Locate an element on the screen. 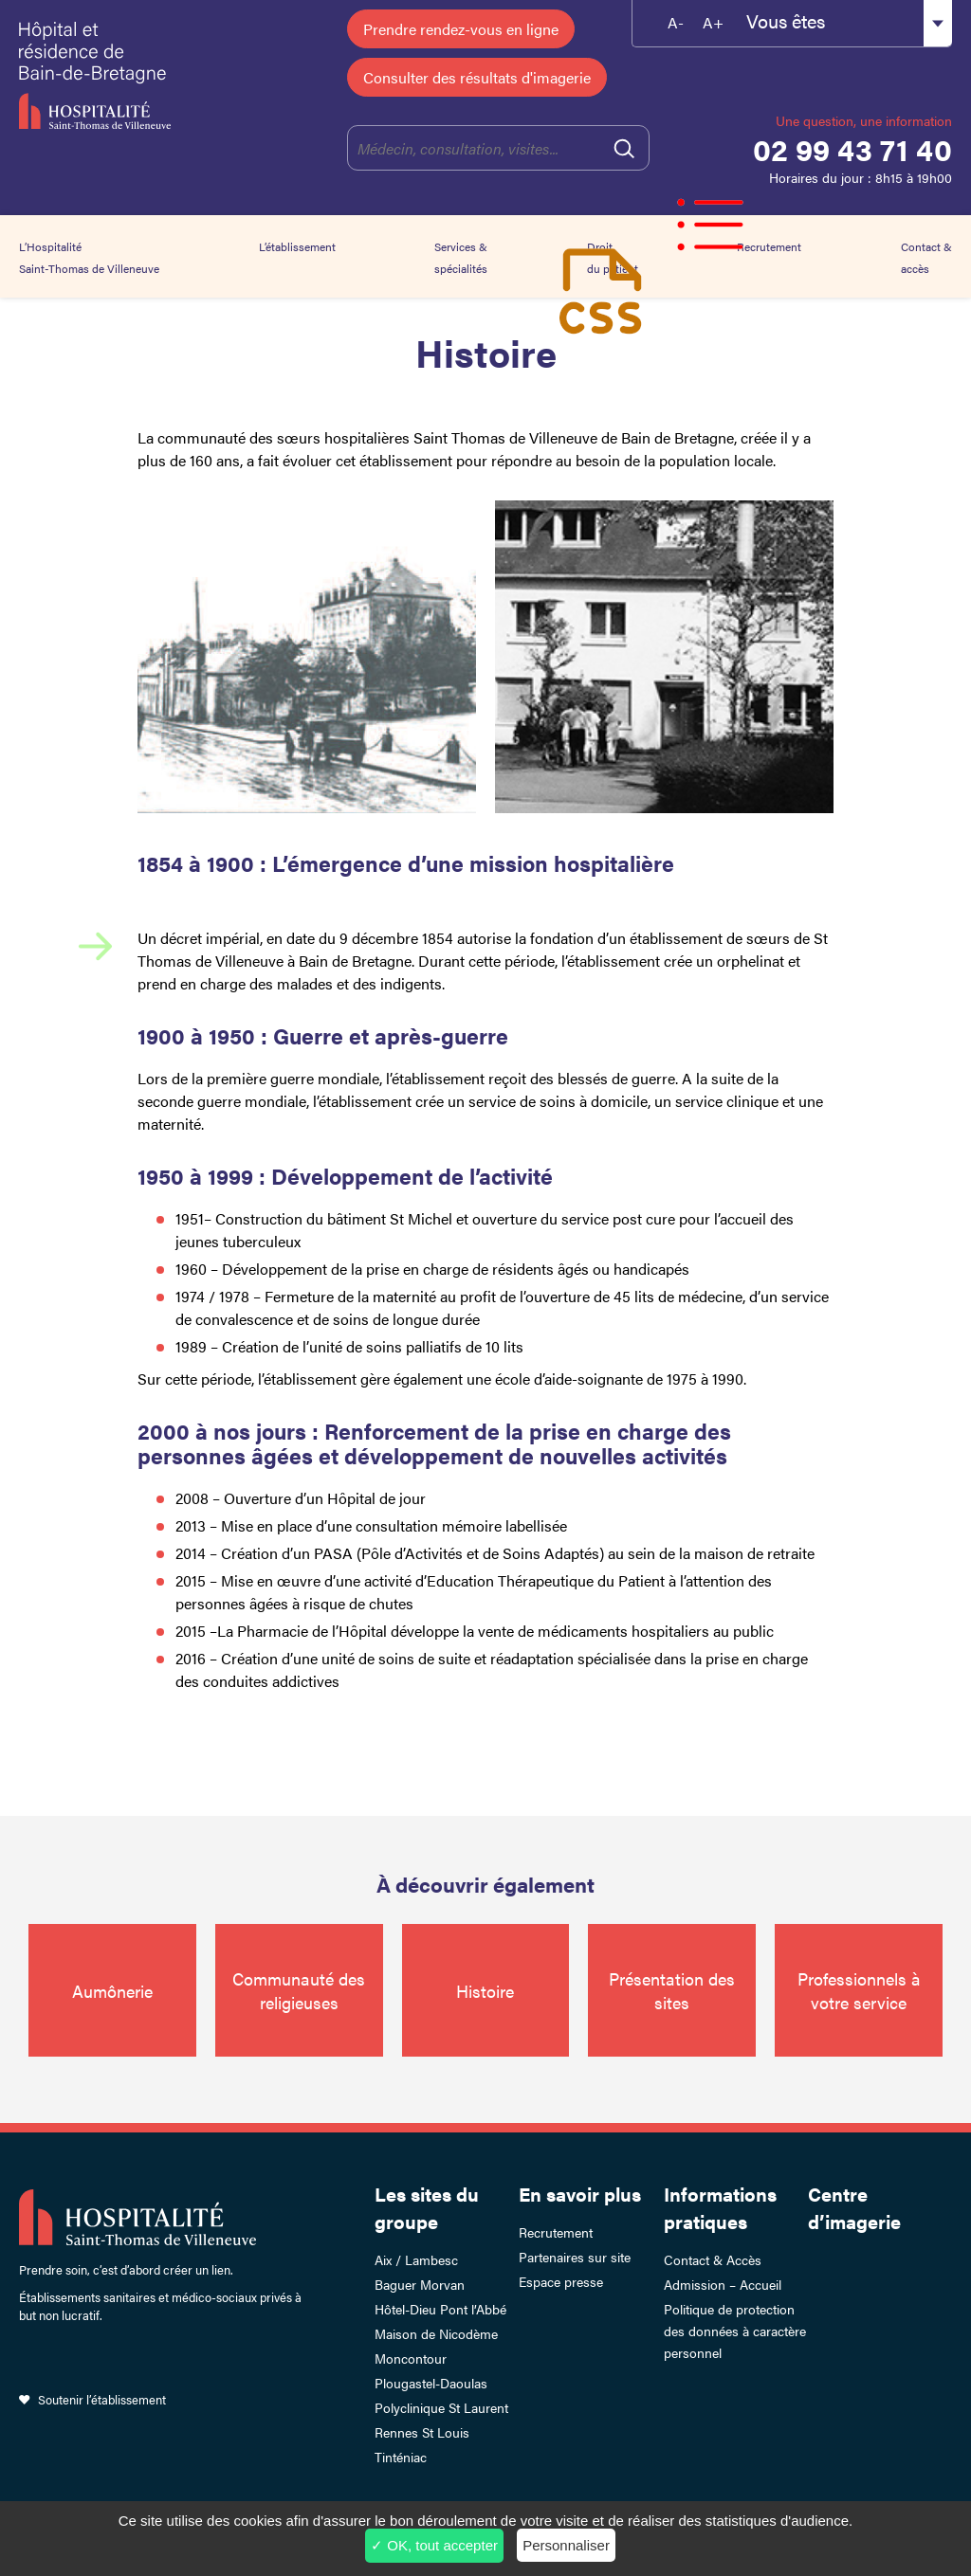 This screenshot has width=971, height=2576. view or open a CSS stylesheet file is located at coordinates (602, 295).